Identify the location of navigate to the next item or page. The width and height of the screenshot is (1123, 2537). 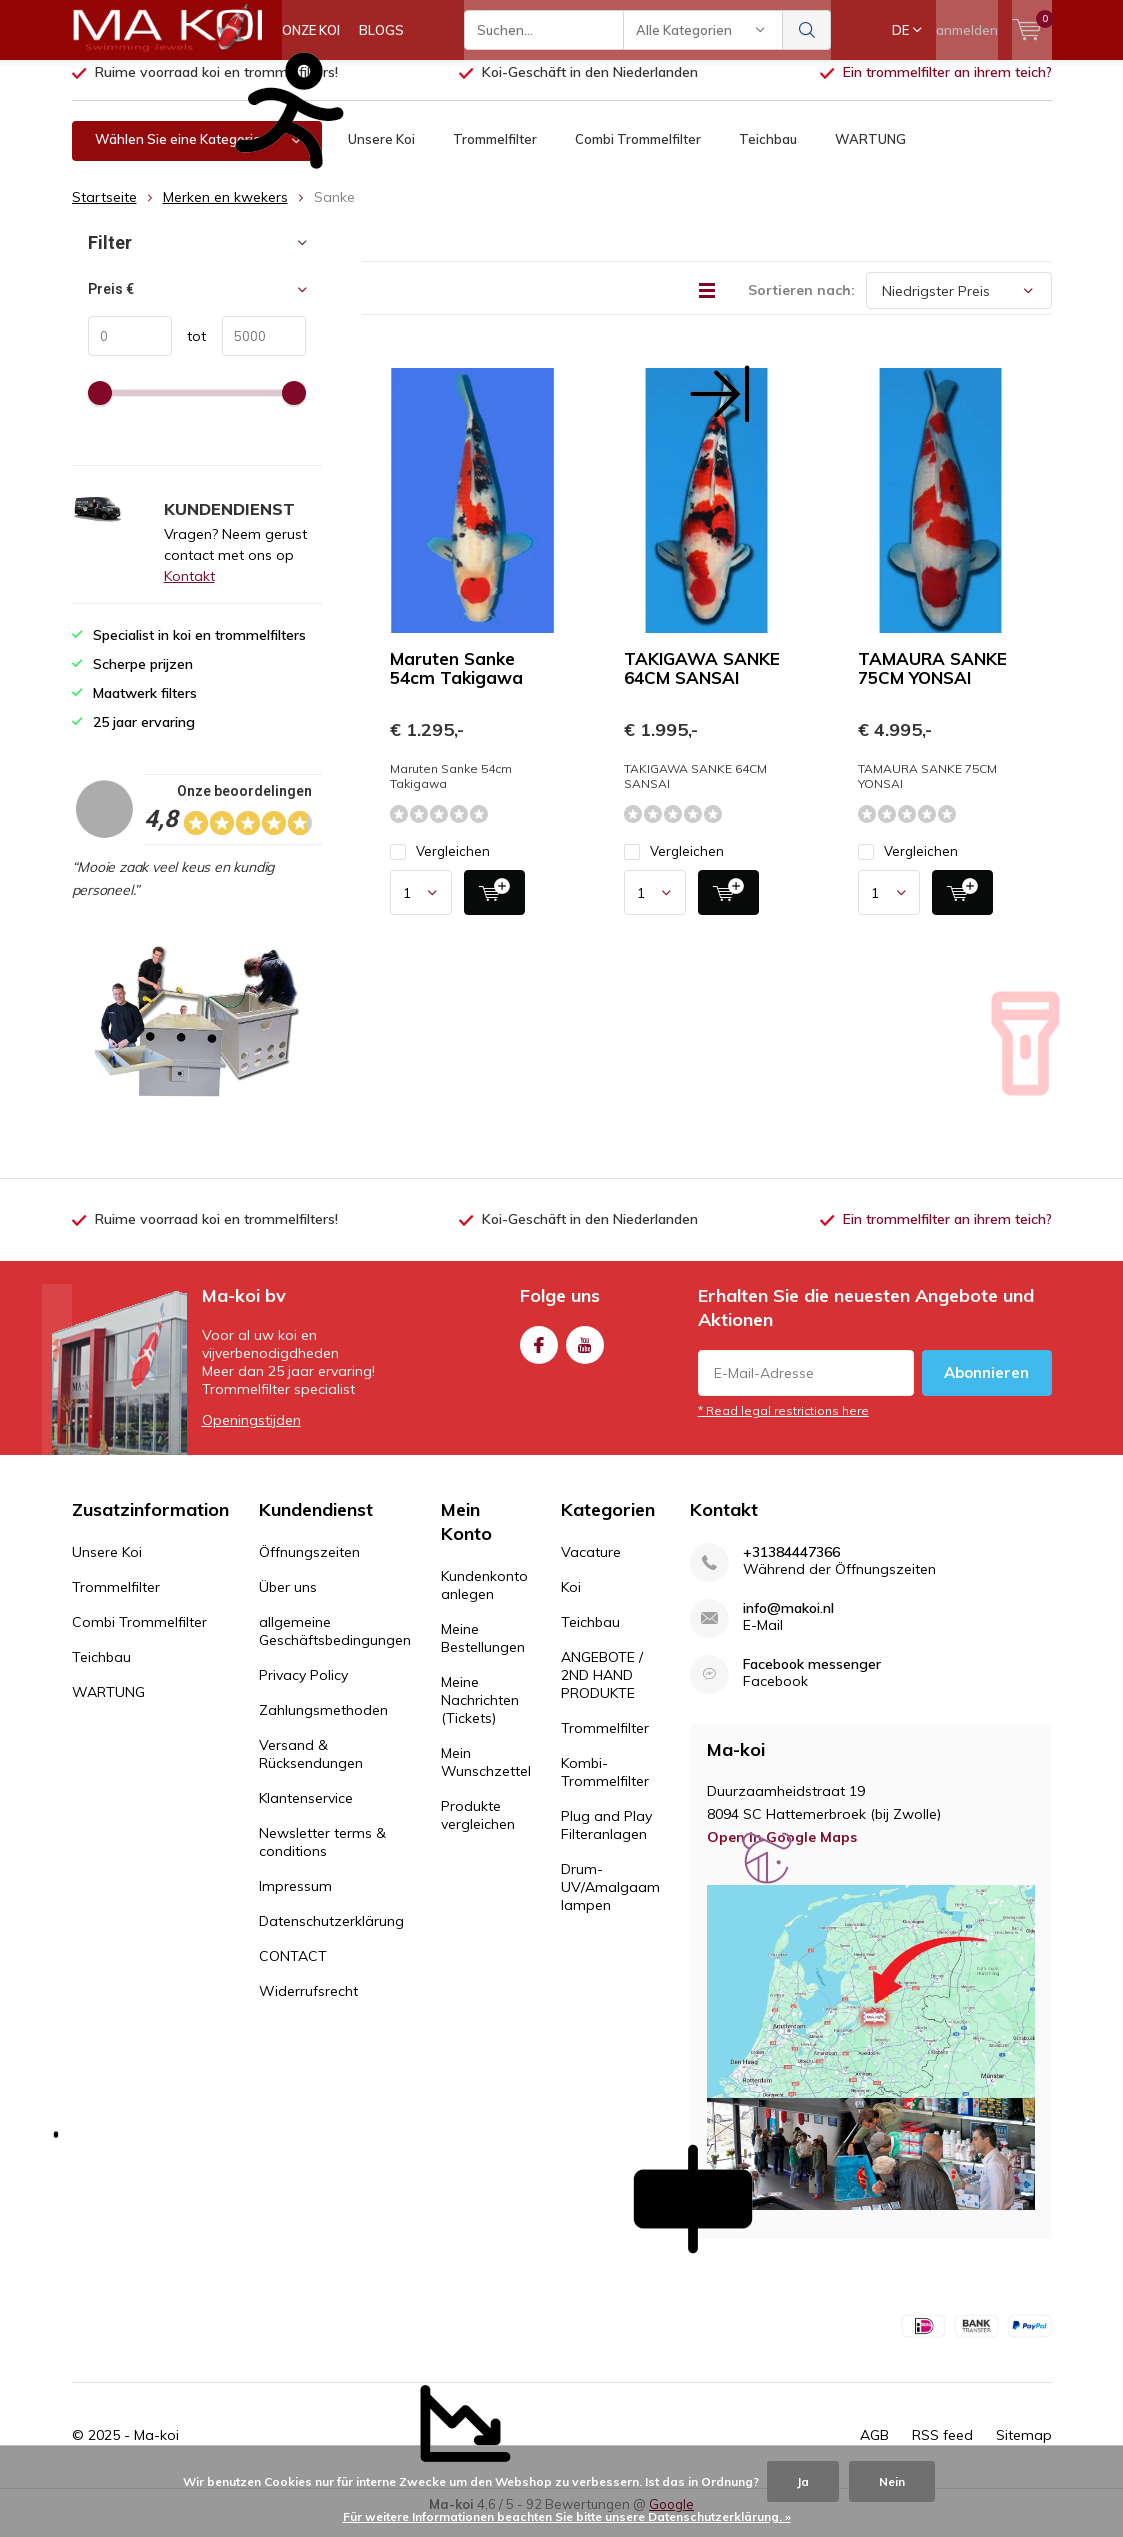
(721, 394).